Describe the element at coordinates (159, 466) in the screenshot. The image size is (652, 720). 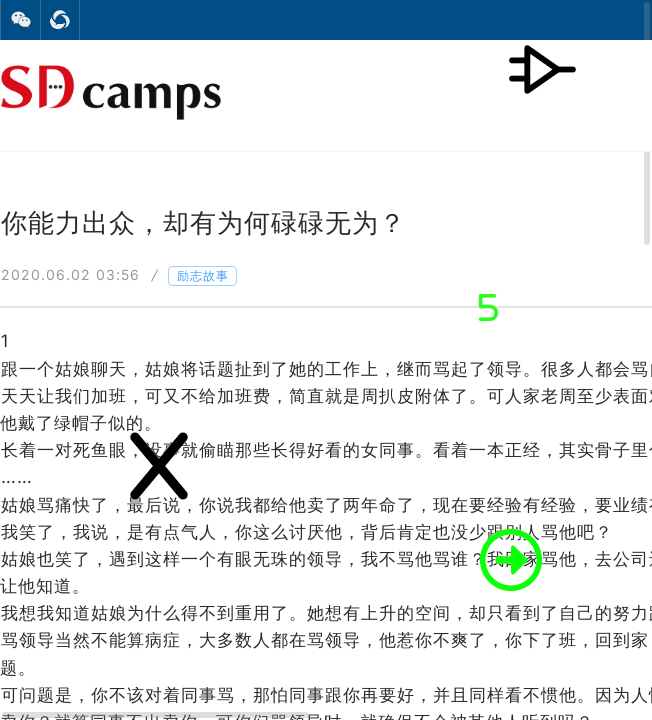
I see `close or dismiss a dialog` at that location.